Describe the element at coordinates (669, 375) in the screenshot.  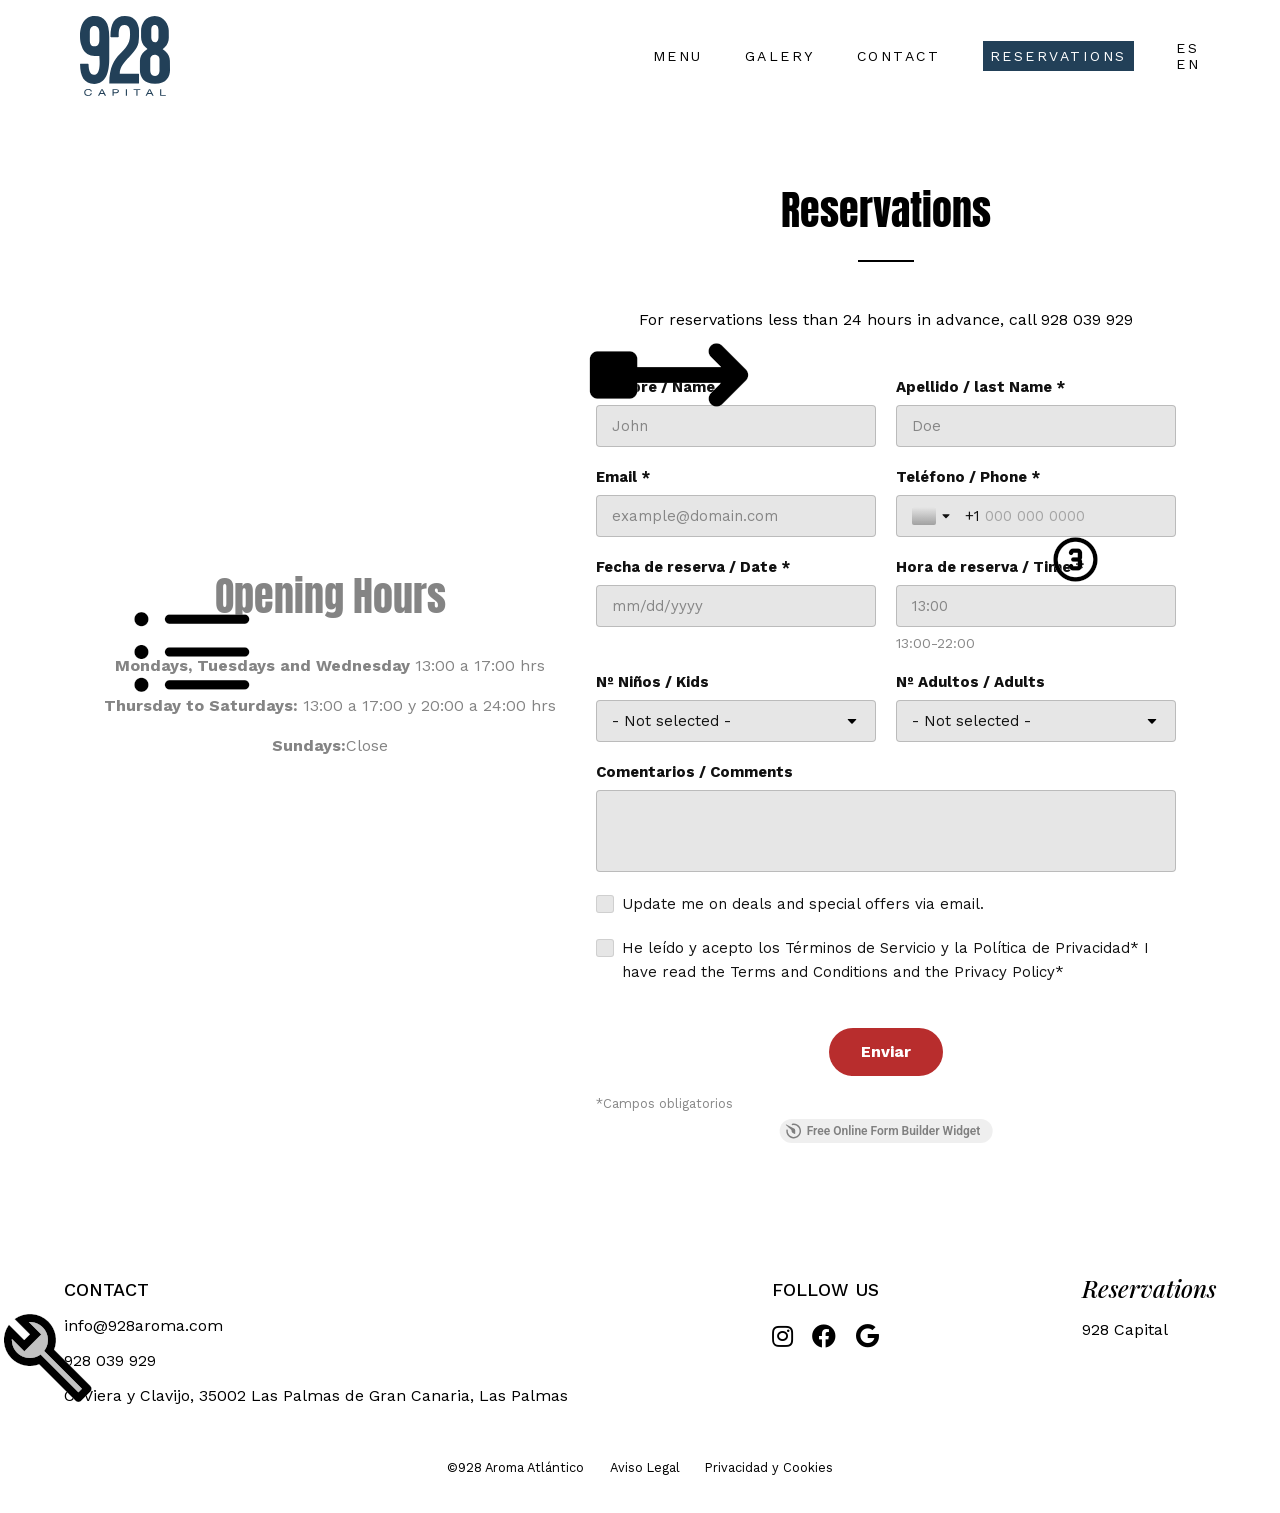
I see `move item to the right` at that location.